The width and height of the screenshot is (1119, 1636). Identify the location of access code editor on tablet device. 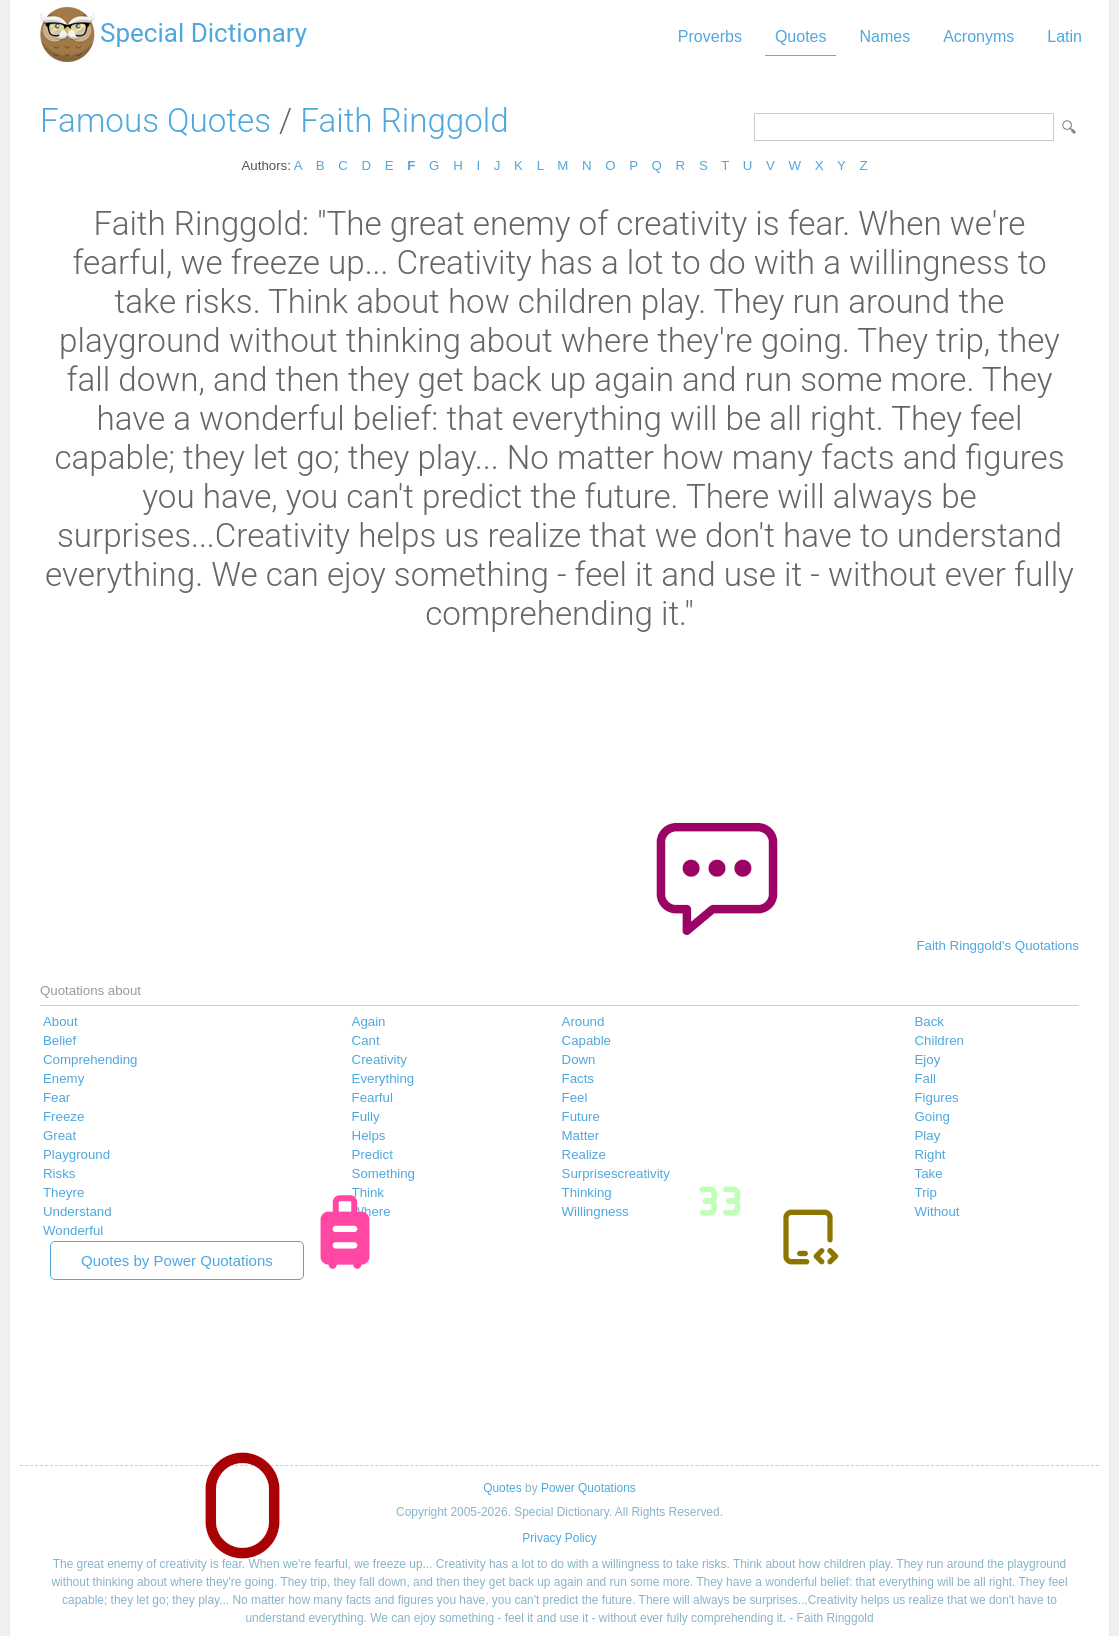
(808, 1237).